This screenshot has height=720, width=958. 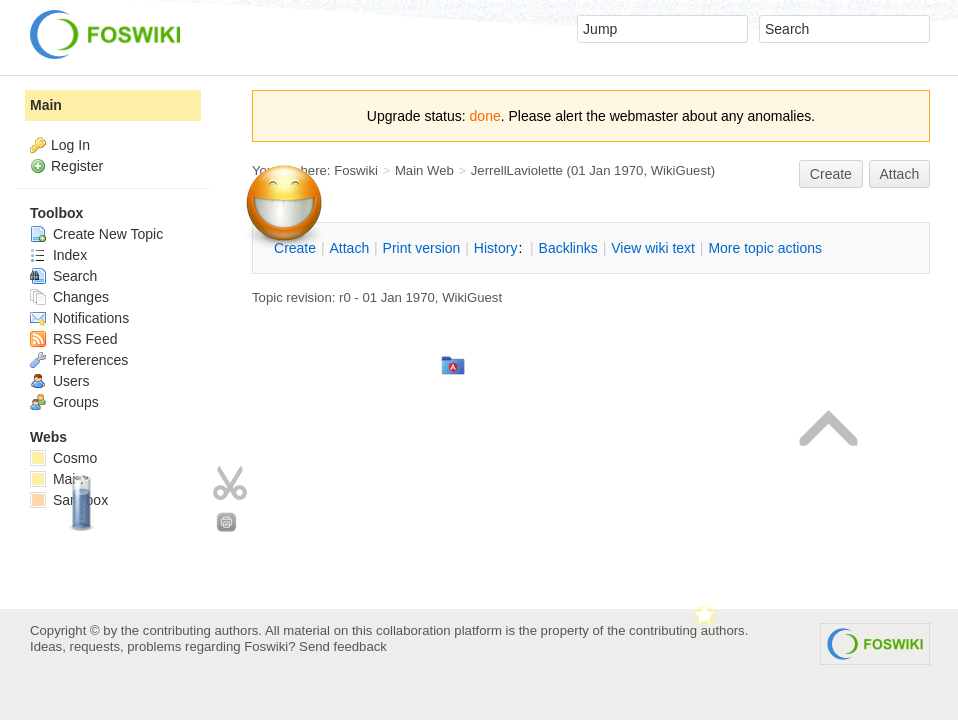 I want to click on navigate up or go to parent directory, so click(x=828, y=426).